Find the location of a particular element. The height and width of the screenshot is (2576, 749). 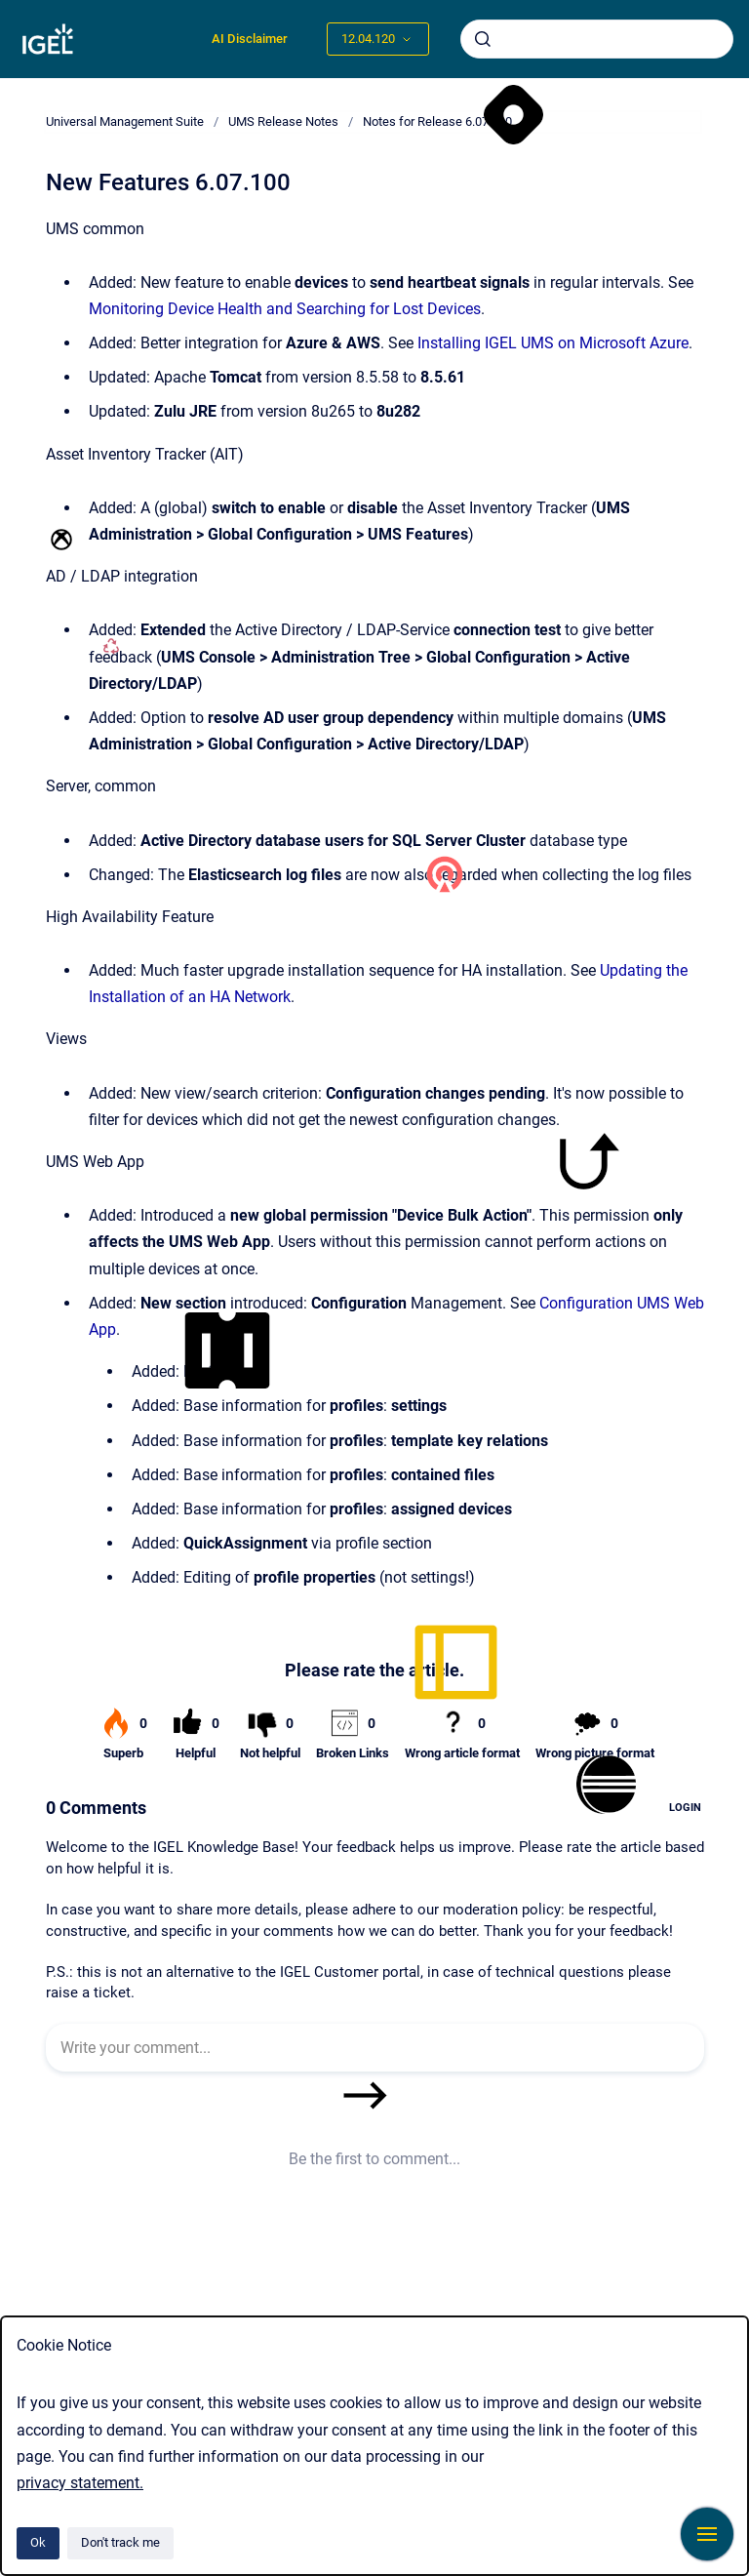

navigate to the next page or step is located at coordinates (365, 2095).